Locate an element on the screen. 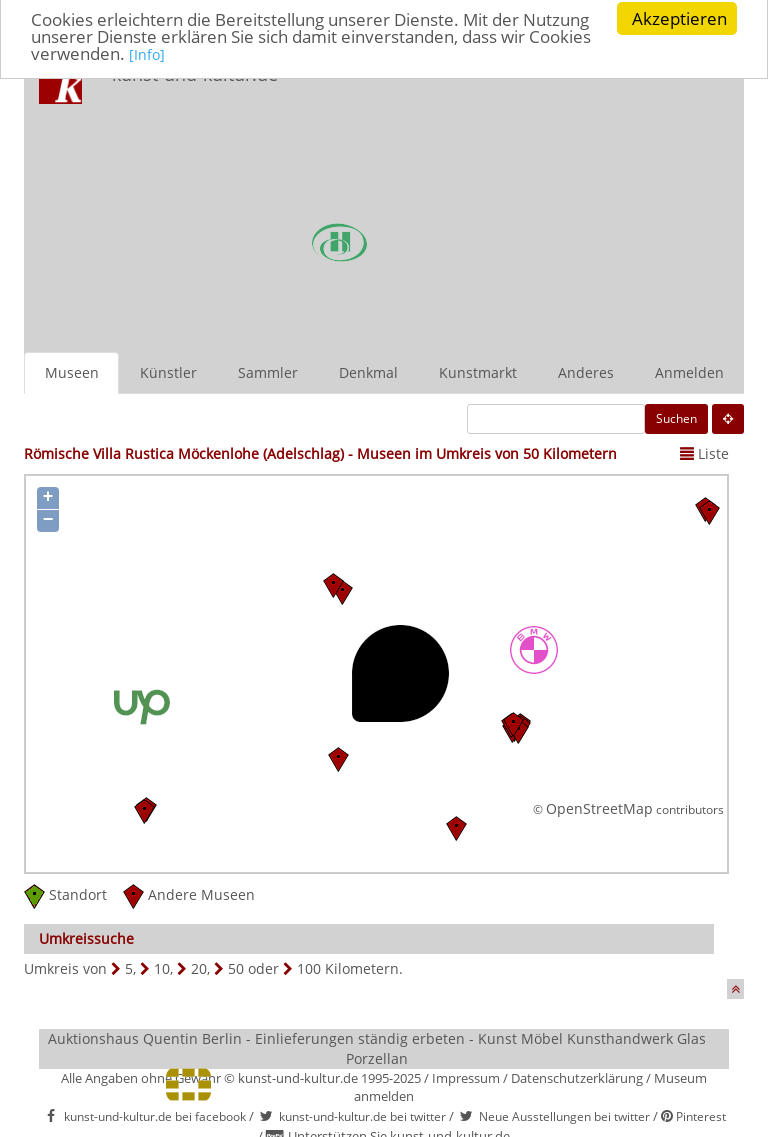 The height and width of the screenshot is (1137, 768). hilton hotels and resorts logo is located at coordinates (339, 242).